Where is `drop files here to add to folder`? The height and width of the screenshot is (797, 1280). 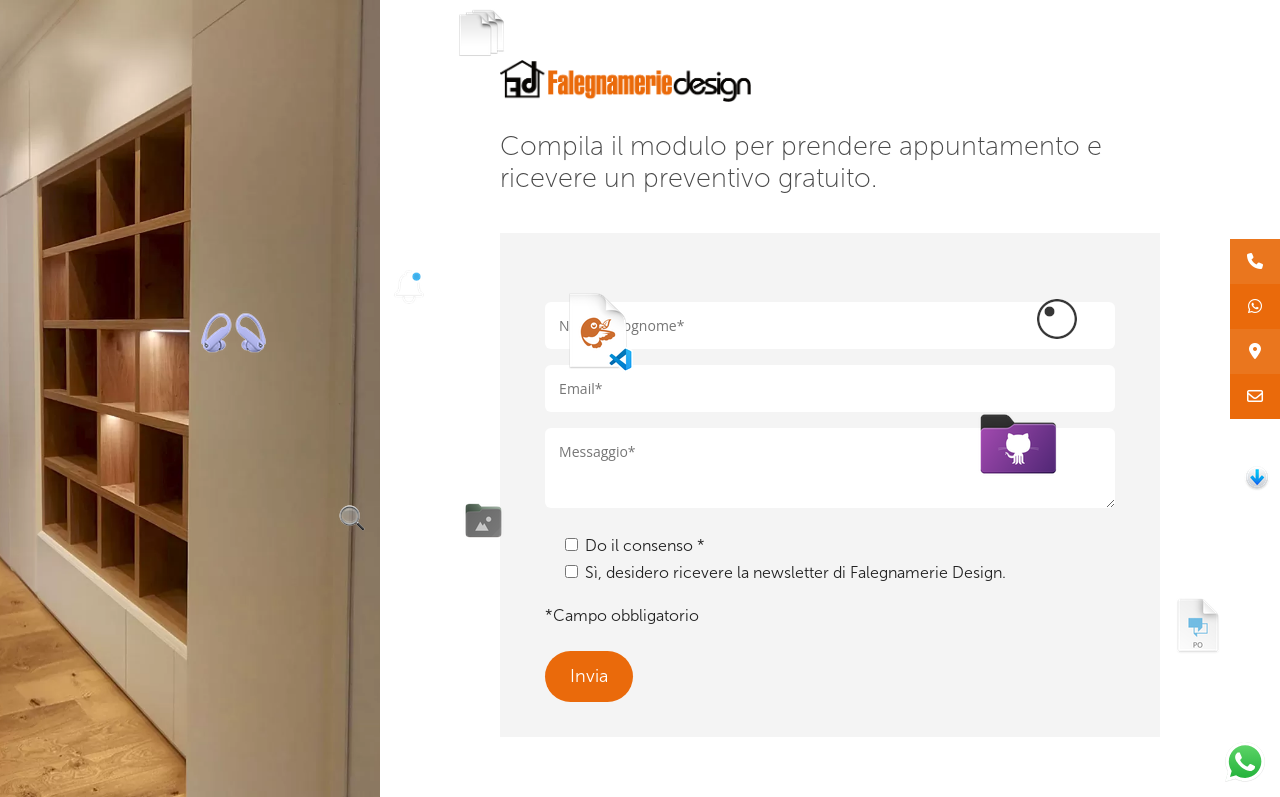
drop files here to add to folder is located at coordinates (1214, 444).